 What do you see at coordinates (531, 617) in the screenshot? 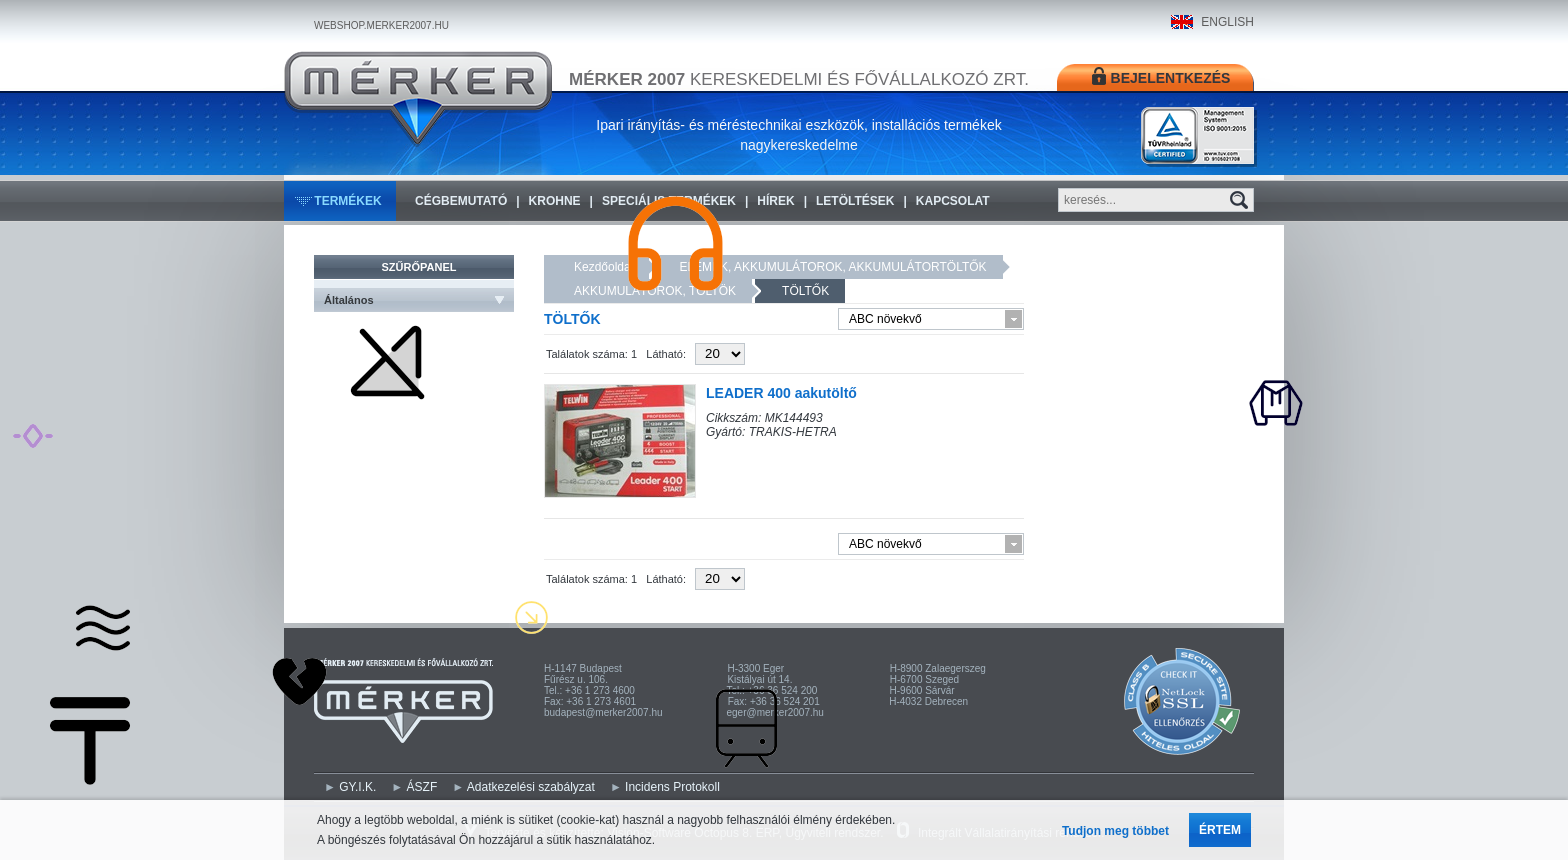
I see `navigate to the next item or section` at bounding box center [531, 617].